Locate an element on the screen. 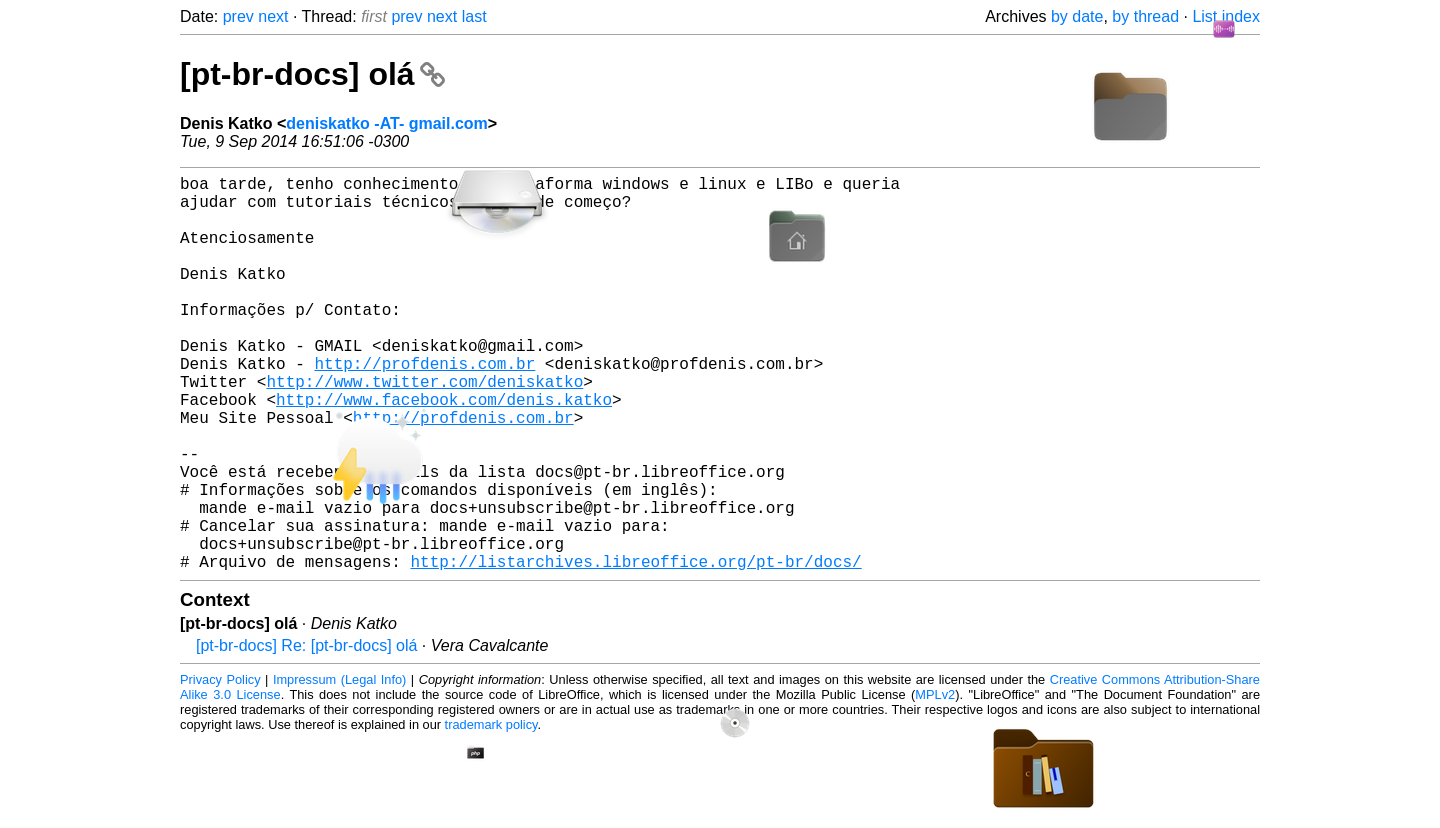 This screenshot has height=828, width=1440. folder containing php files is located at coordinates (475, 752).